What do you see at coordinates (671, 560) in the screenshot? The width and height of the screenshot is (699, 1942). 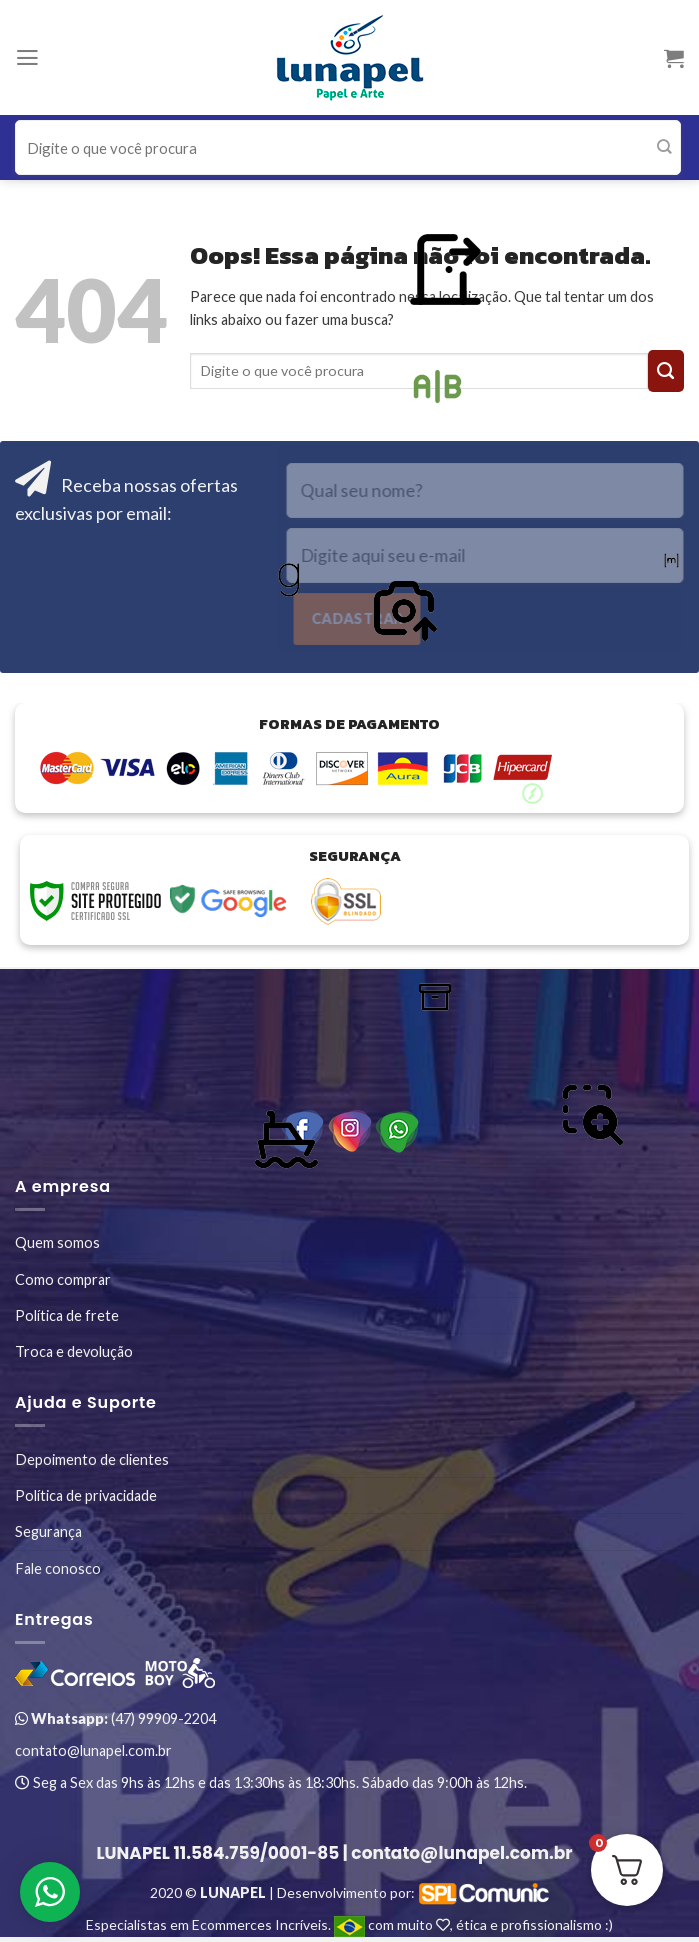 I see `open Matrix messaging app` at bounding box center [671, 560].